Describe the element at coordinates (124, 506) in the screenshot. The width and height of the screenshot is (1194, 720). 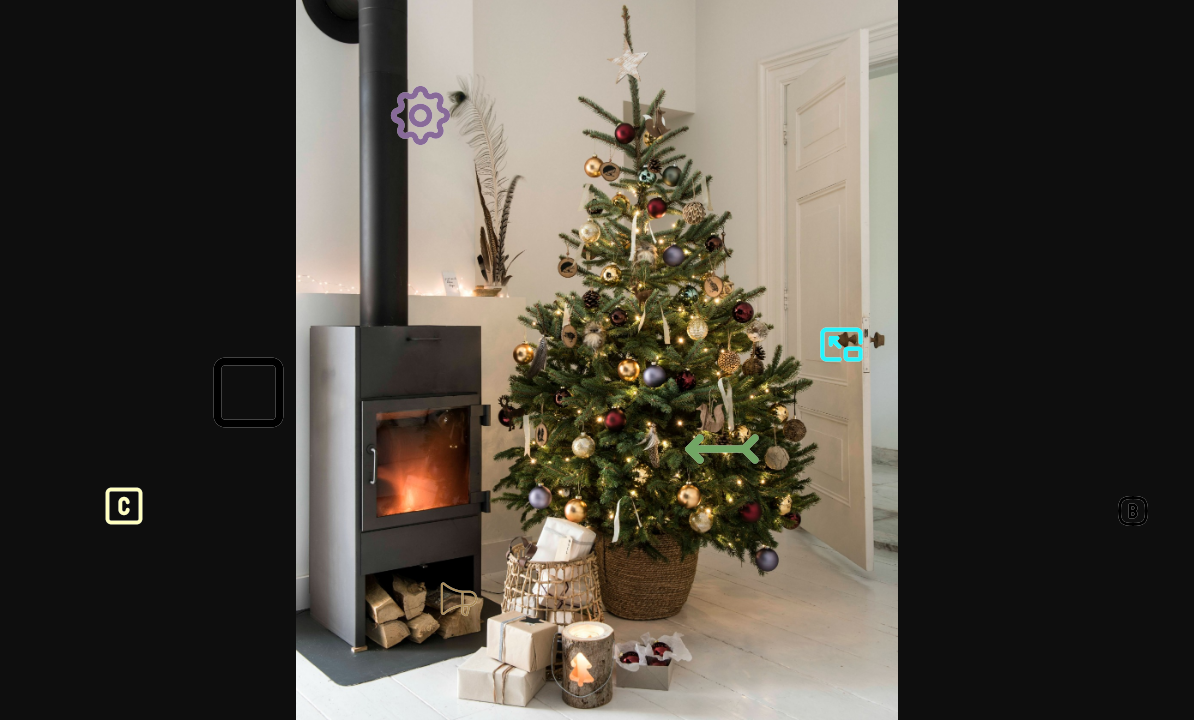
I see `indicates a "C" grade or rating` at that location.